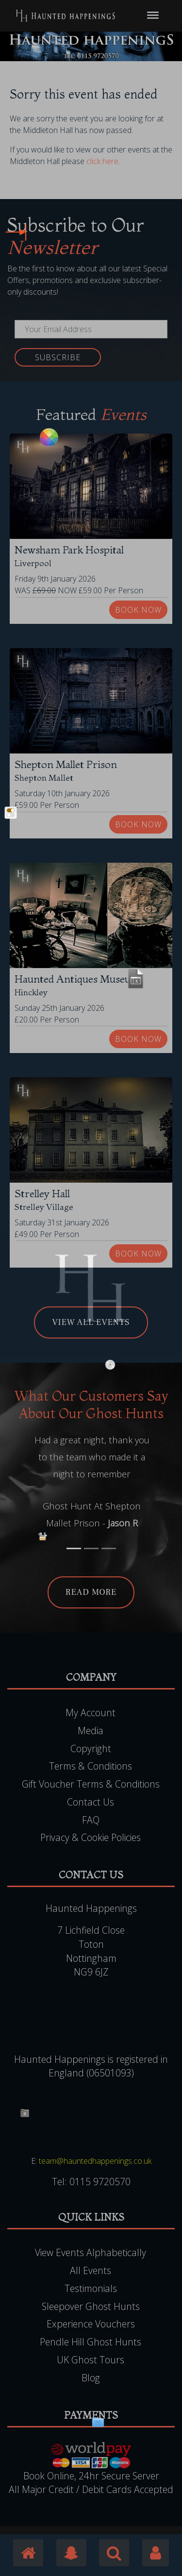 The width and height of the screenshot is (182, 2576). Describe the element at coordinates (16, 232) in the screenshot. I see `go to the last item or page` at that location.